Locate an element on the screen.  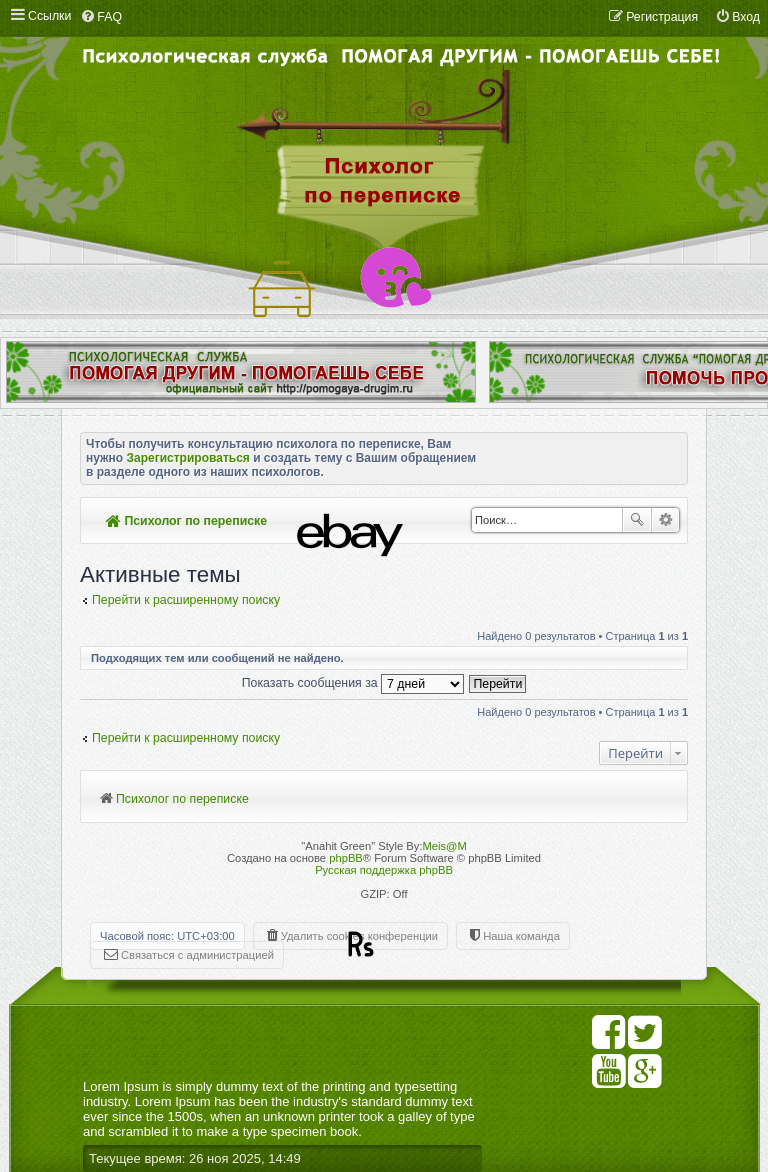
indicates Indian rupee currency is located at coordinates (361, 944).